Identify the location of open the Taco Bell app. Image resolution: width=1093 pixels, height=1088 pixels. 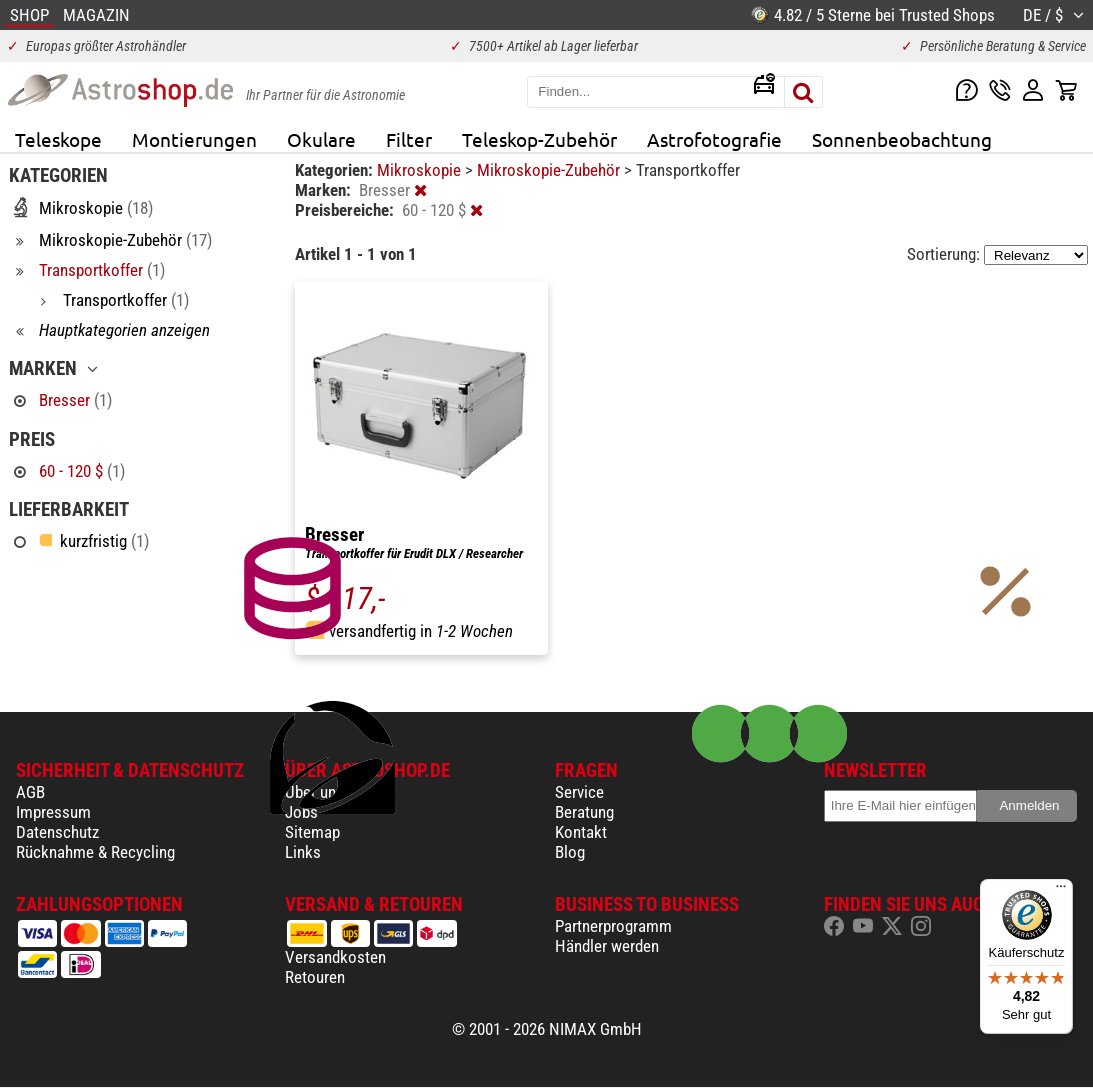
(332, 757).